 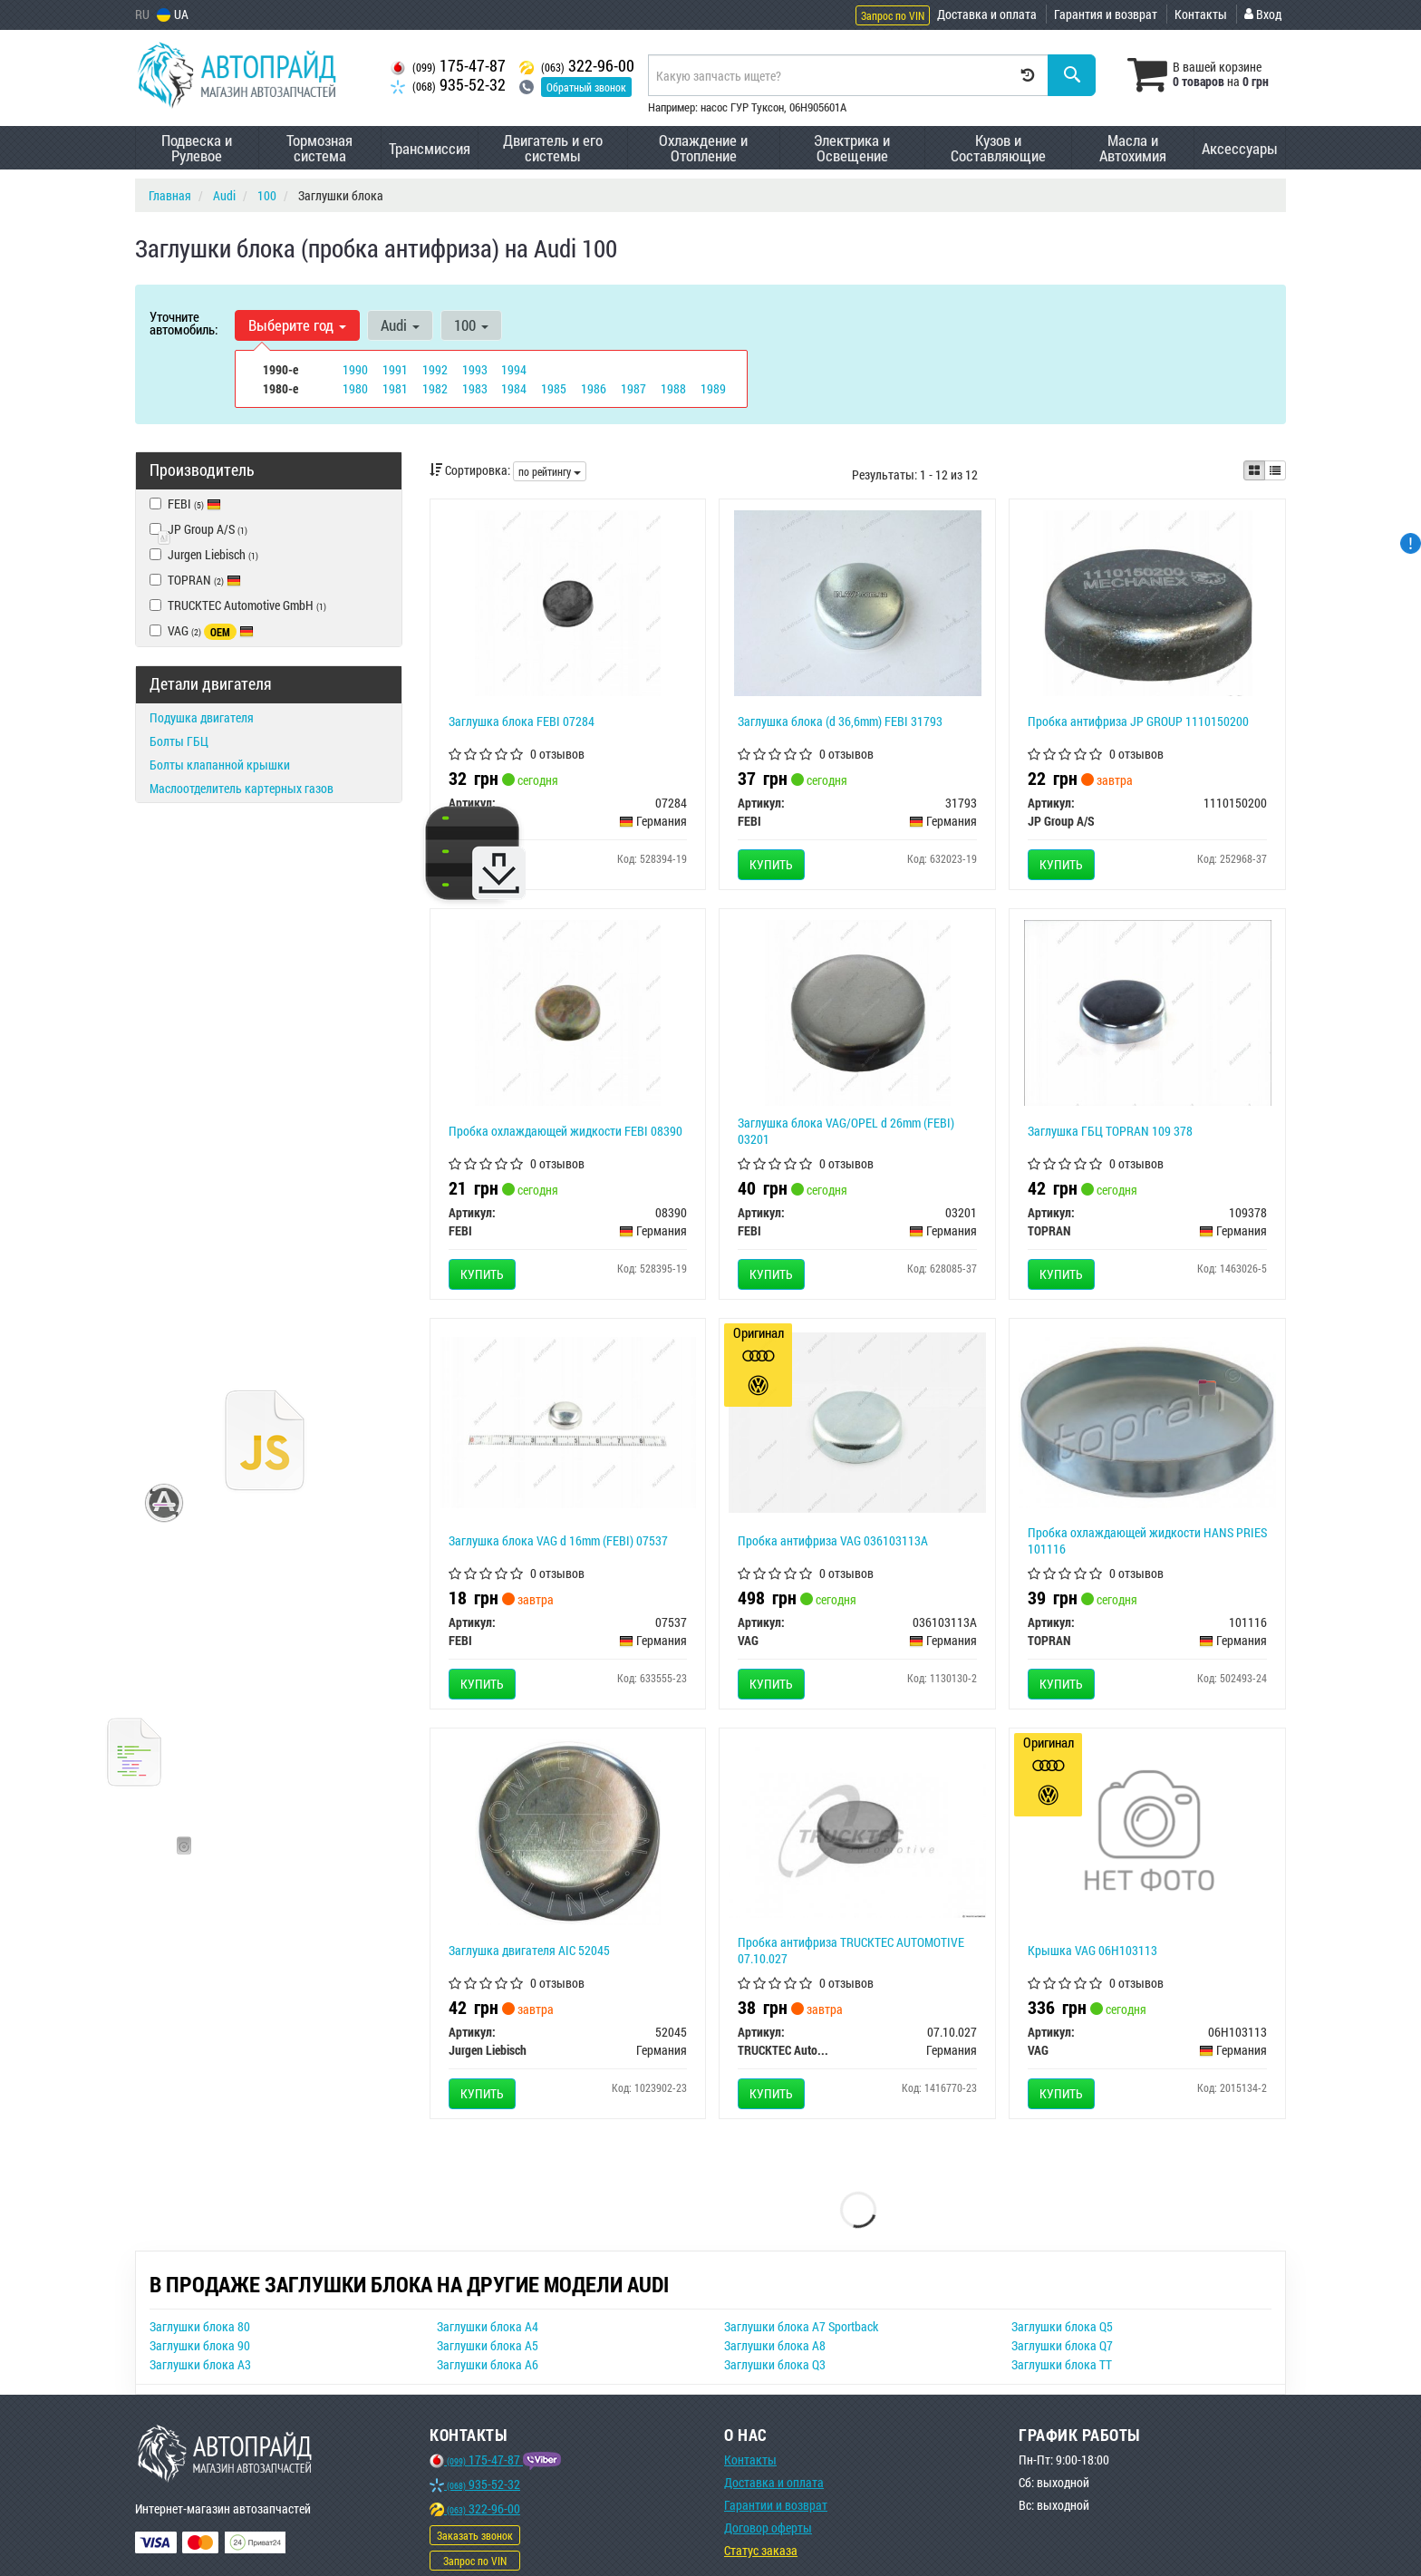 I want to click on check for available software updates, so click(x=164, y=1503).